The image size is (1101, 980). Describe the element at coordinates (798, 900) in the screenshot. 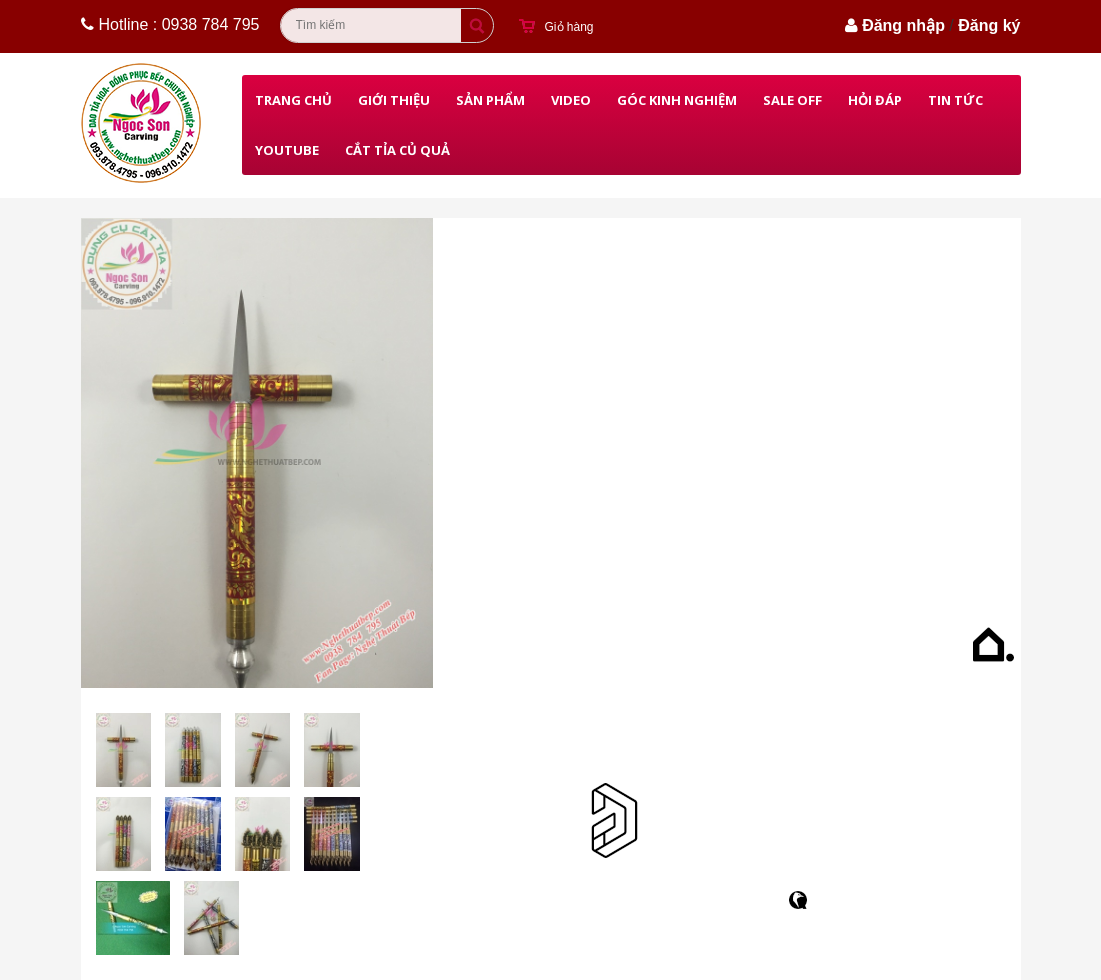

I see `QEMU virtualization software logo` at that location.